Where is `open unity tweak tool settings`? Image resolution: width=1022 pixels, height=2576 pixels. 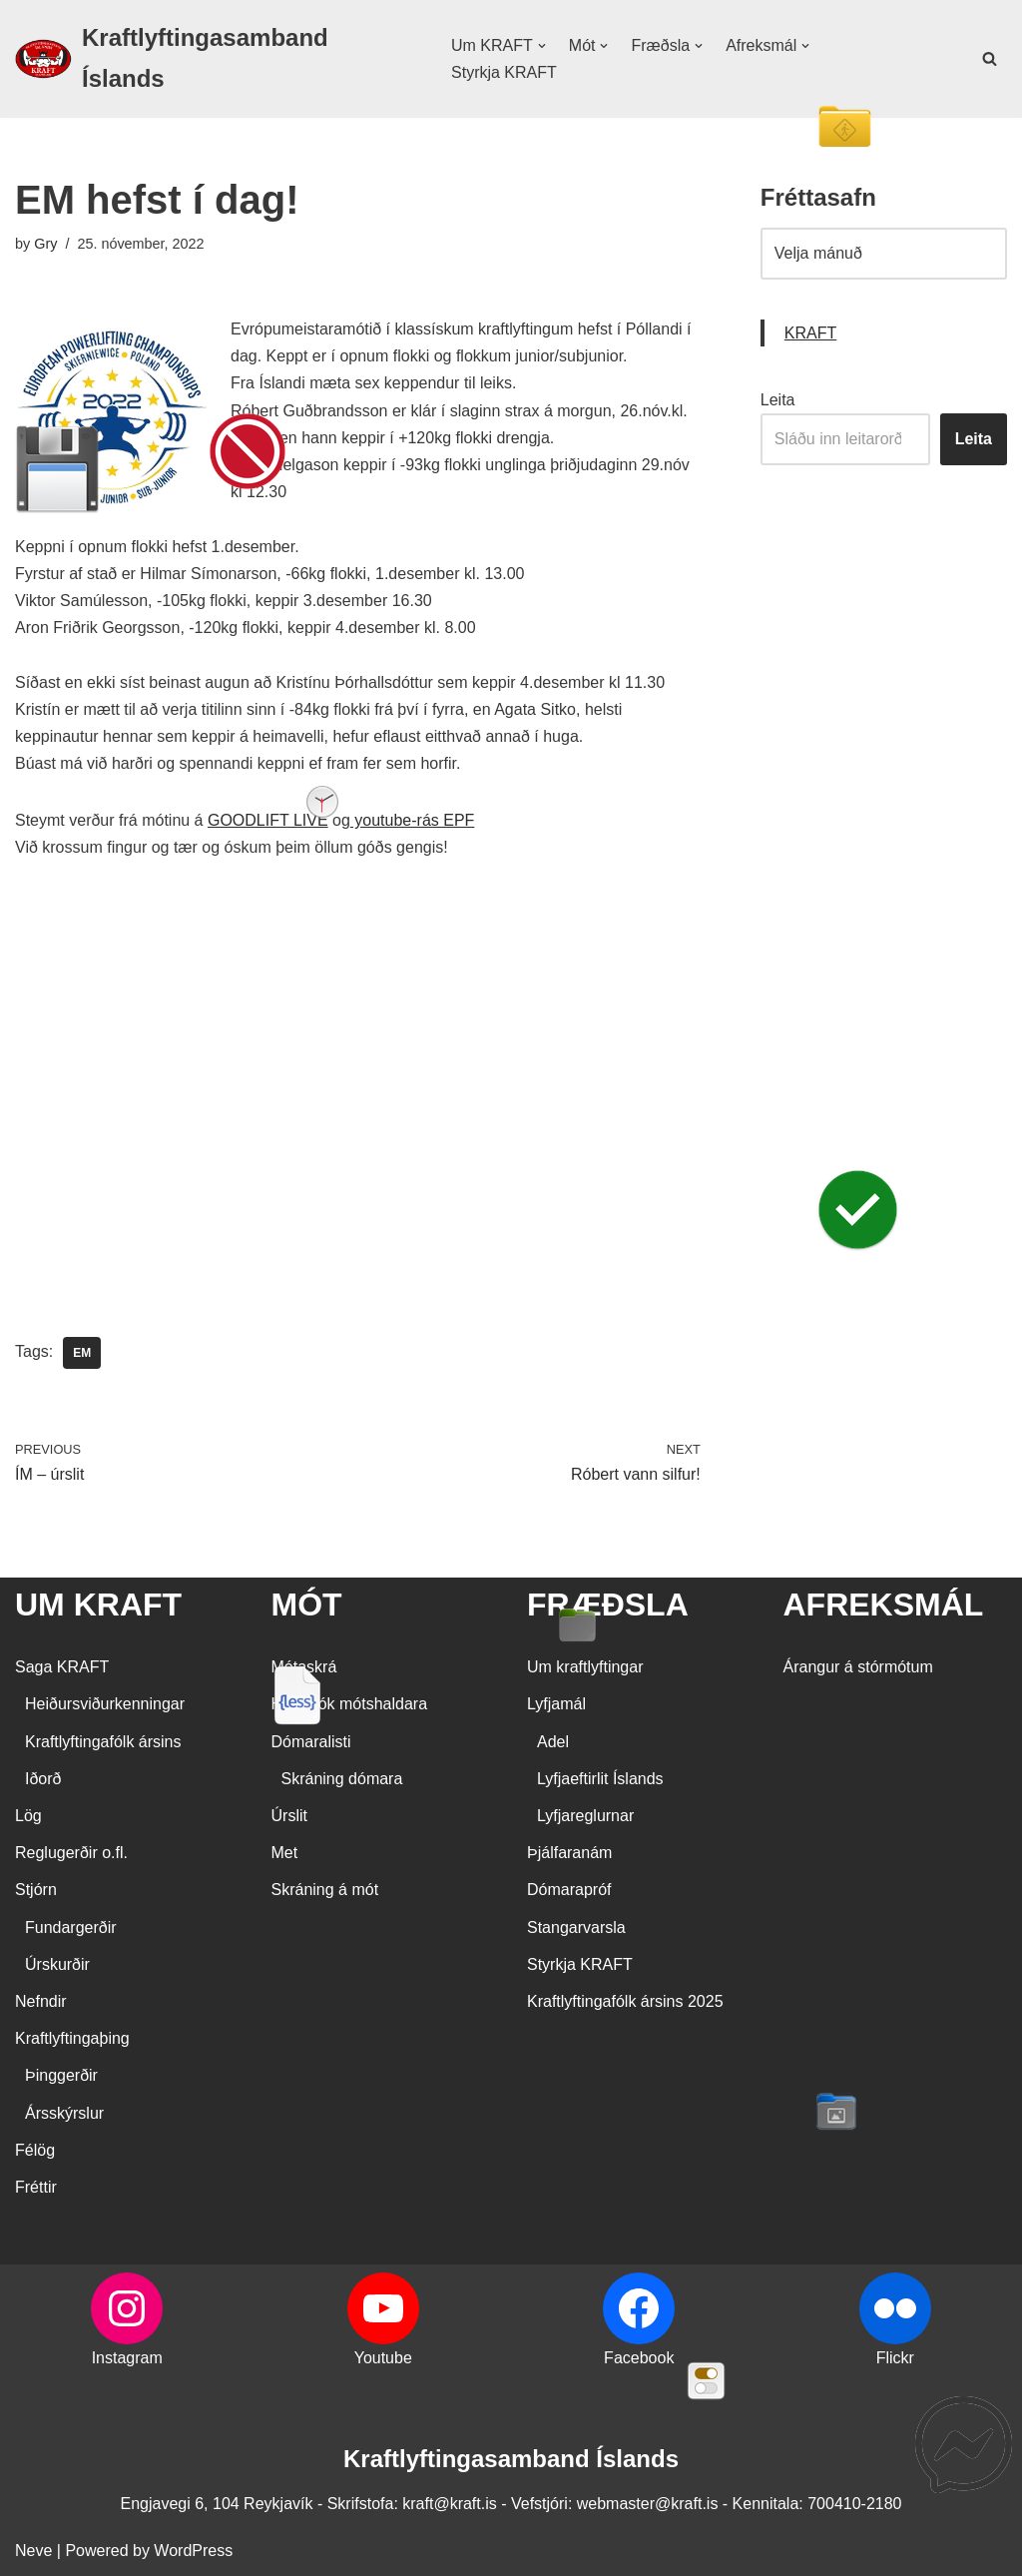
open unity tweak tool settings is located at coordinates (706, 2380).